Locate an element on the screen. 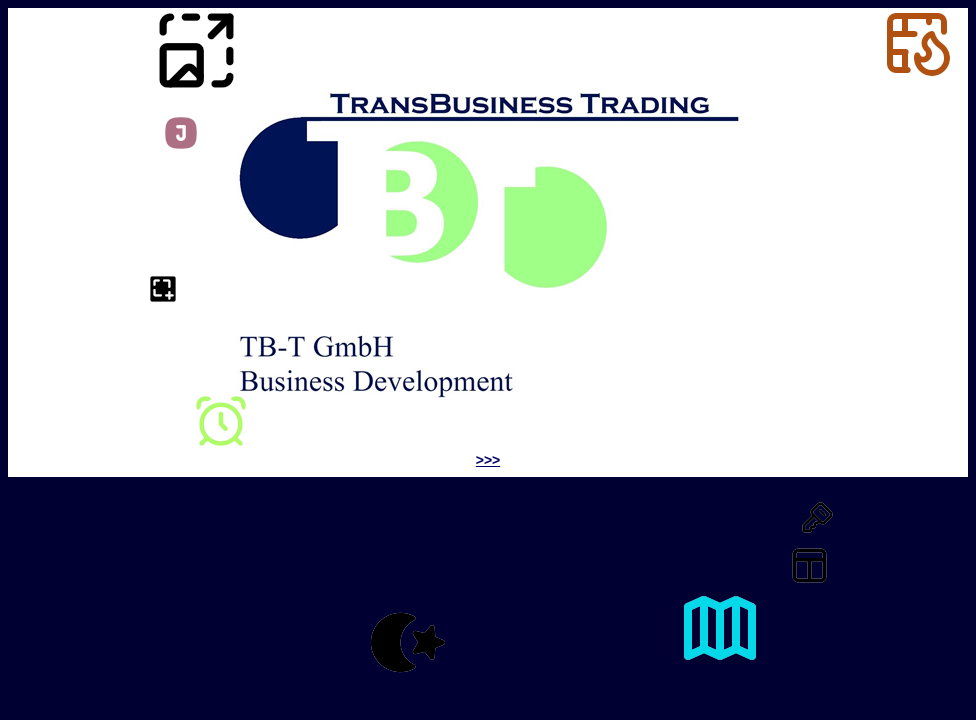 The height and width of the screenshot is (720, 976). open map view is located at coordinates (720, 628).